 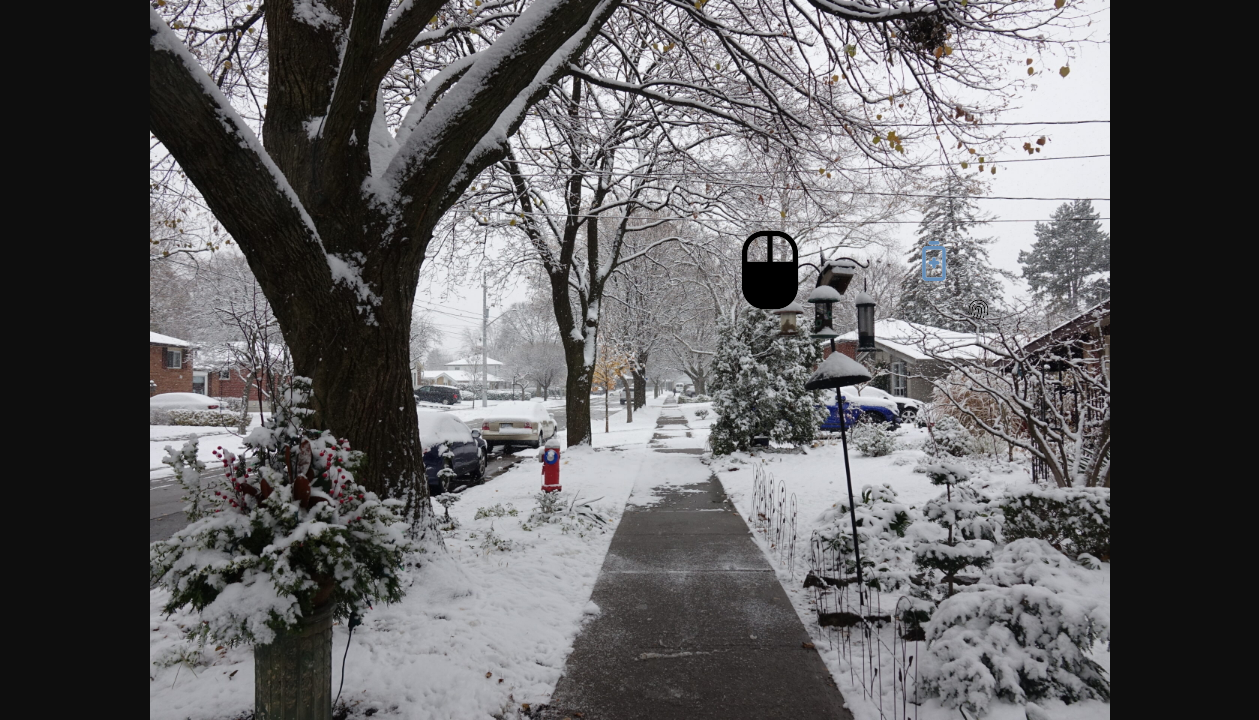 I want to click on add or extend battery life, so click(x=934, y=261).